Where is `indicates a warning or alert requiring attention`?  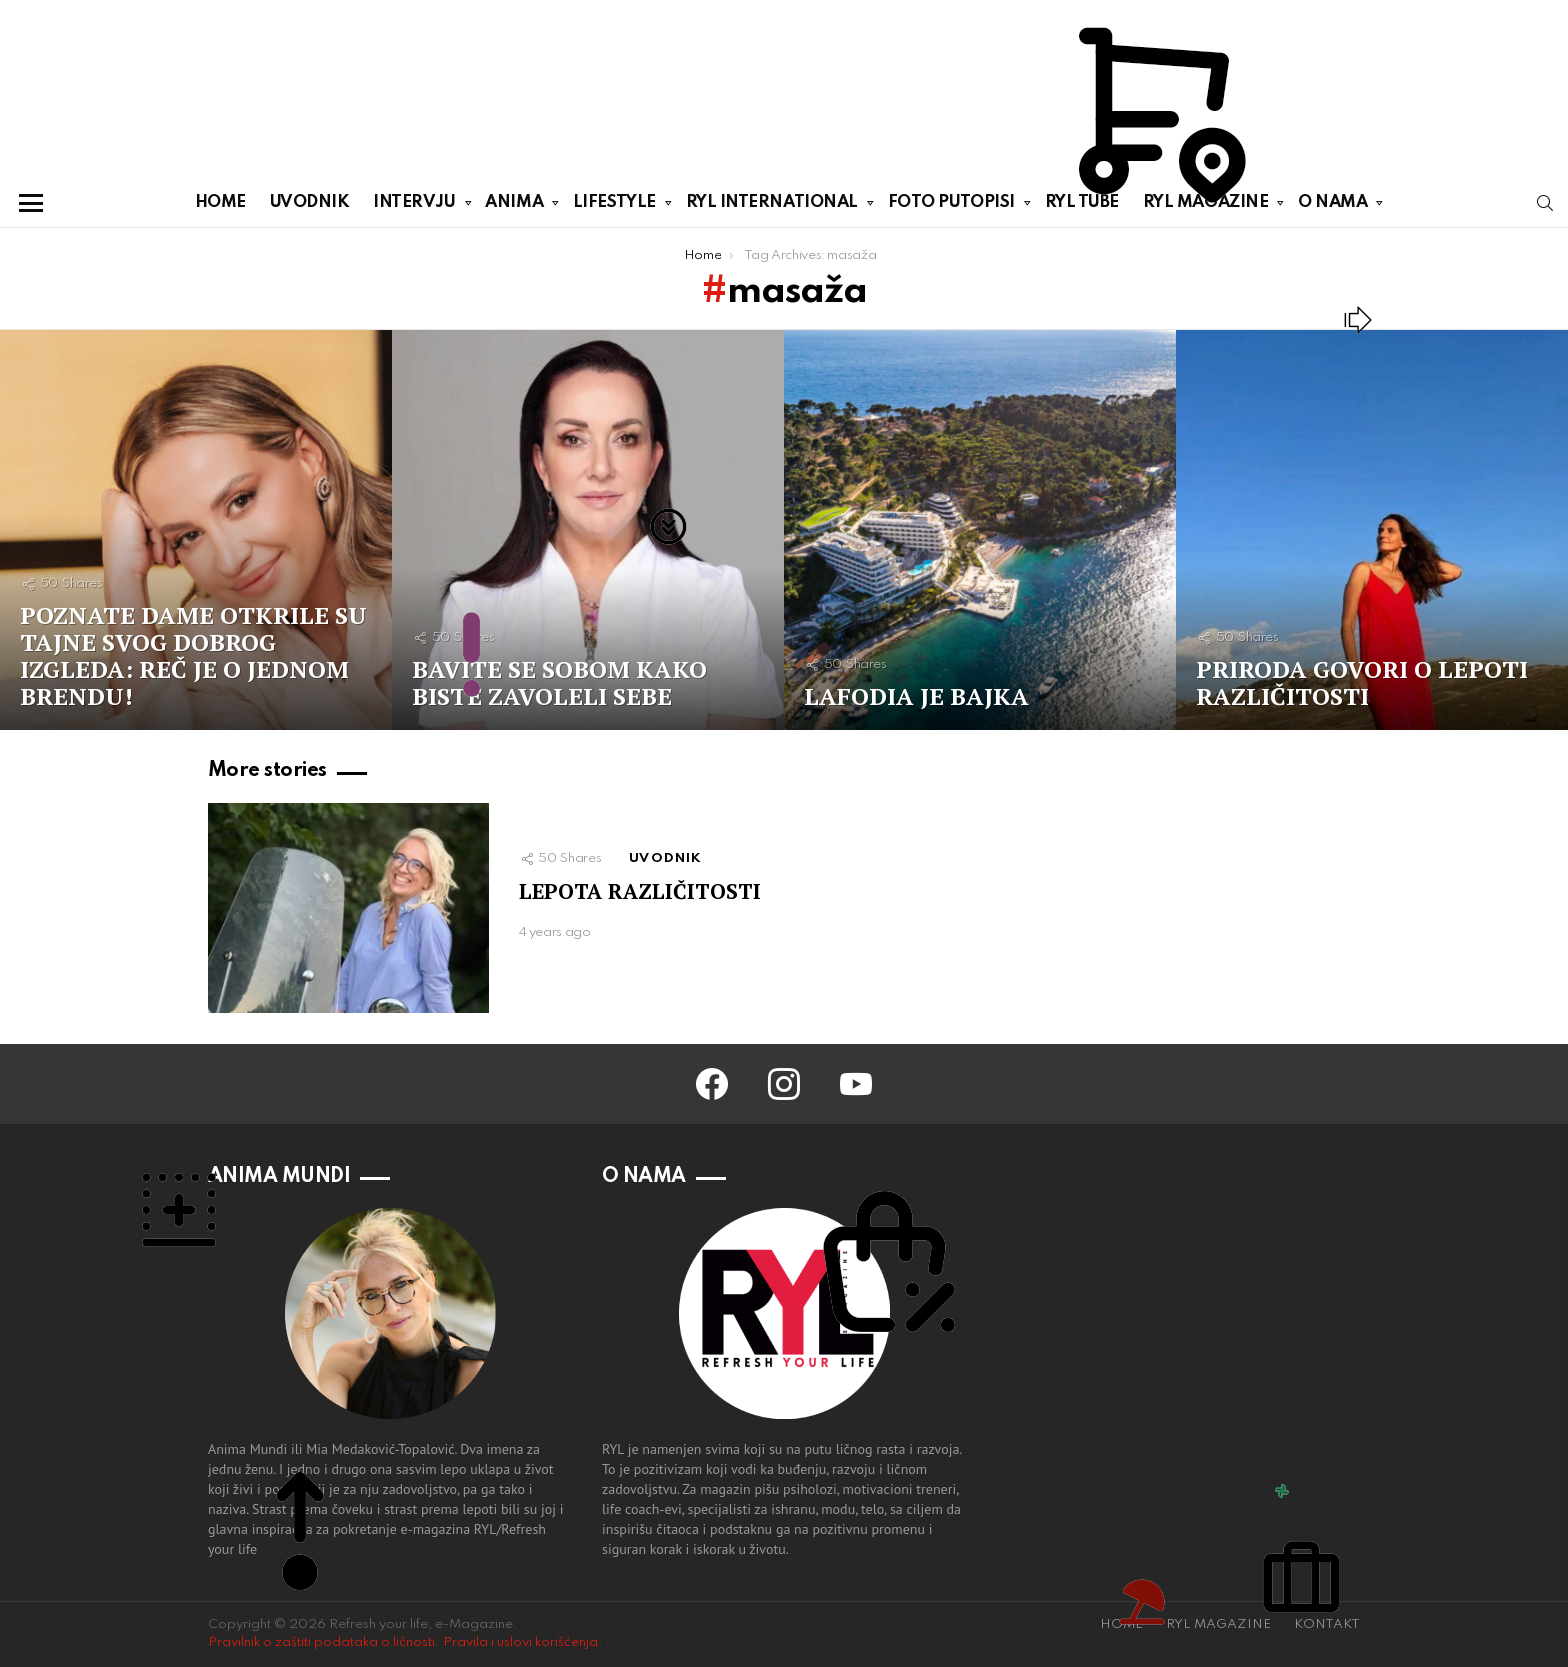
indicates a warning or alert requiring attention is located at coordinates (471, 654).